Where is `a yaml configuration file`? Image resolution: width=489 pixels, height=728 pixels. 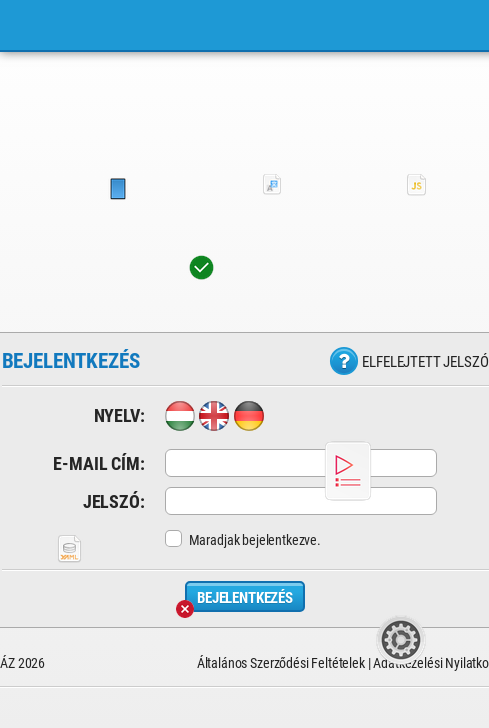
a yaml configuration file is located at coordinates (69, 548).